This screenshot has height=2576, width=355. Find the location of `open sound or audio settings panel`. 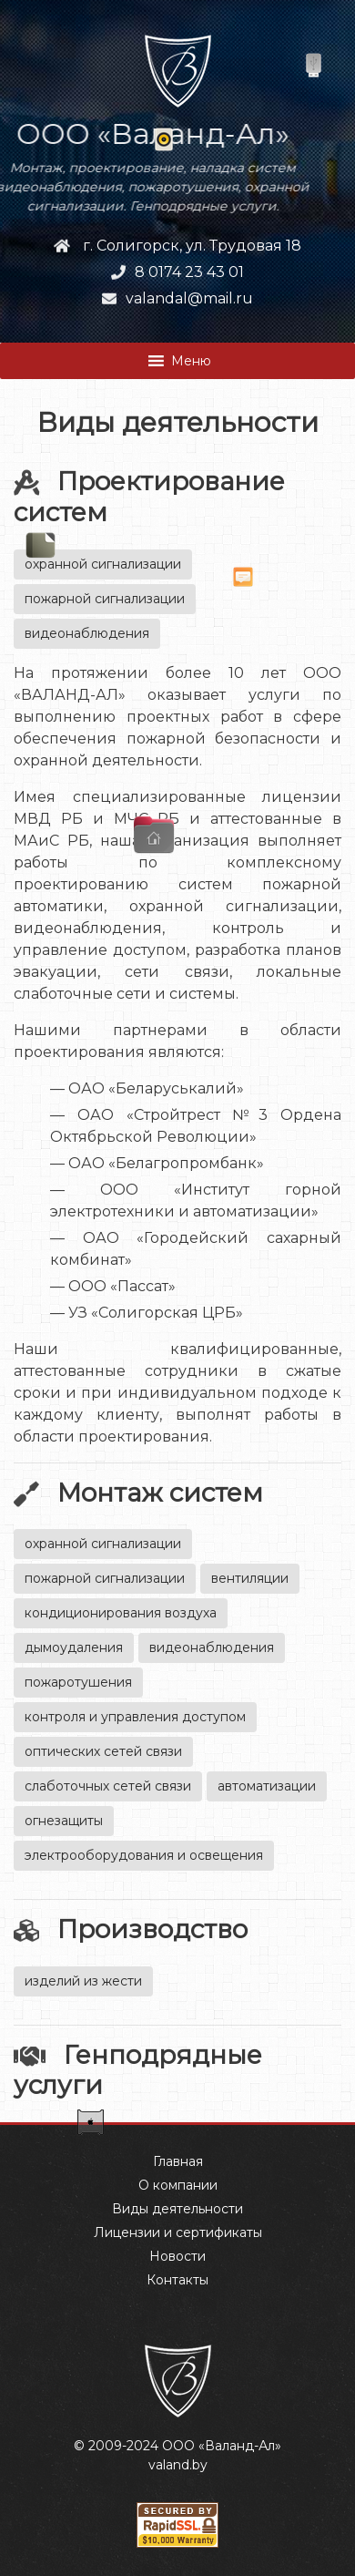

open sound or audio settings panel is located at coordinates (164, 139).